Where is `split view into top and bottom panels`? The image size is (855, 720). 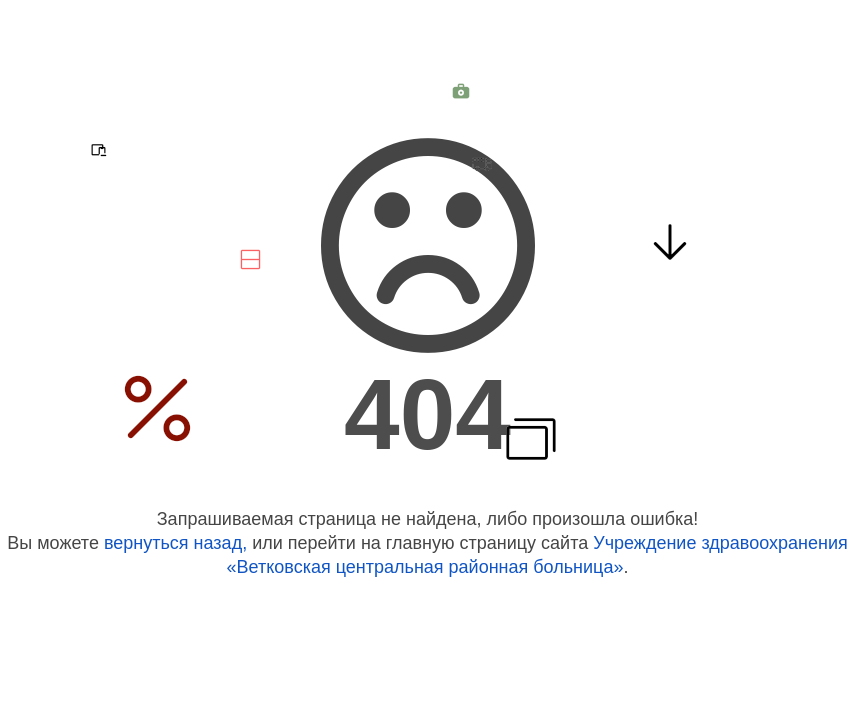 split view into top and bottom panels is located at coordinates (250, 259).